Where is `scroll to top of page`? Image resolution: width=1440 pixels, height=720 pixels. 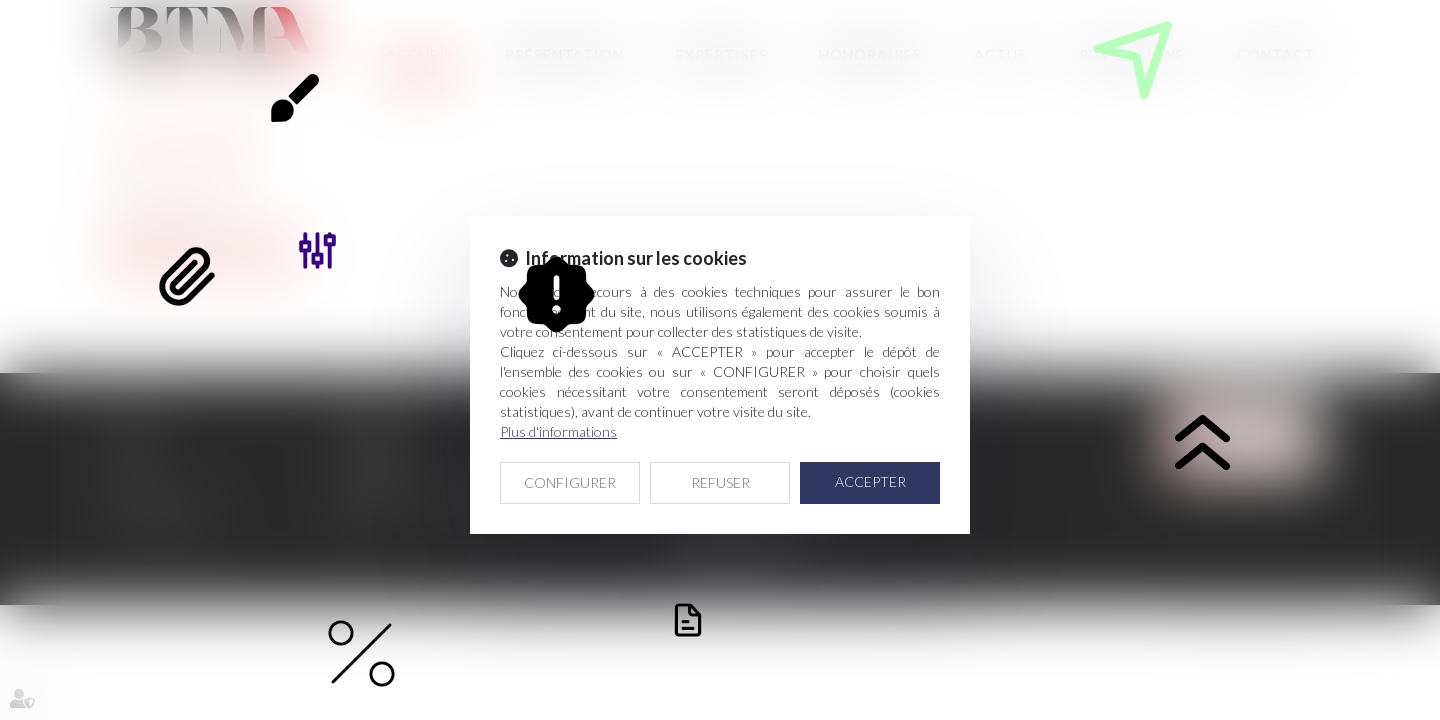
scroll to top of page is located at coordinates (1202, 442).